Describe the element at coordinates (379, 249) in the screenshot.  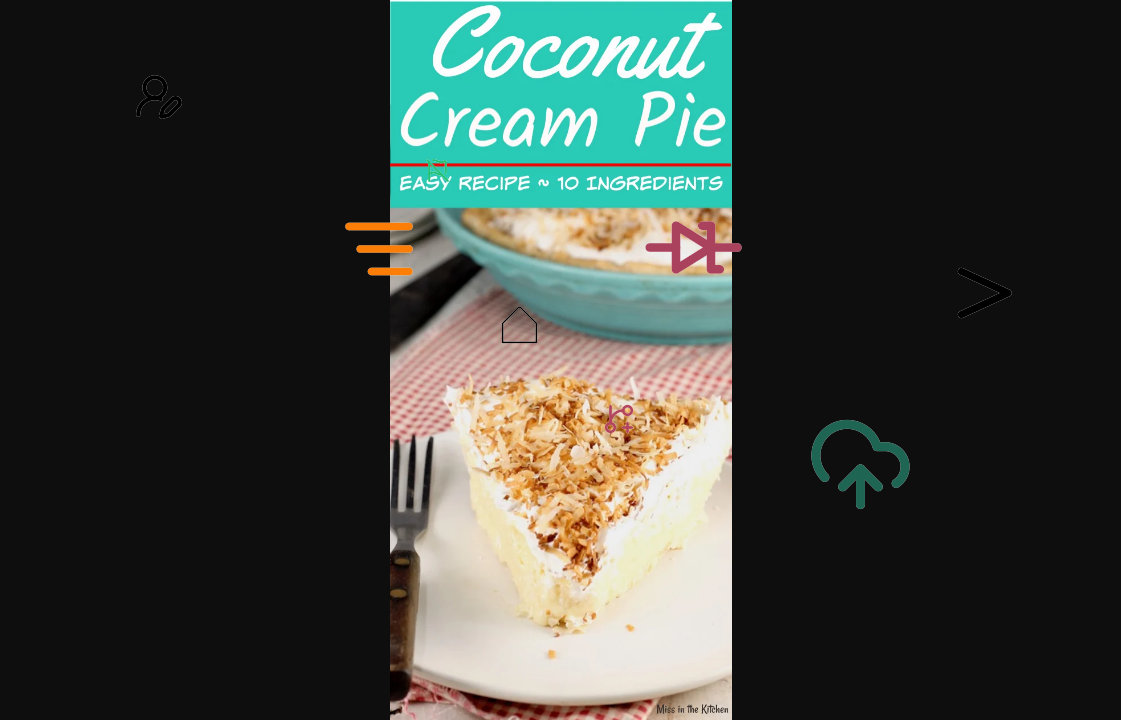
I see `open navigation menu` at that location.